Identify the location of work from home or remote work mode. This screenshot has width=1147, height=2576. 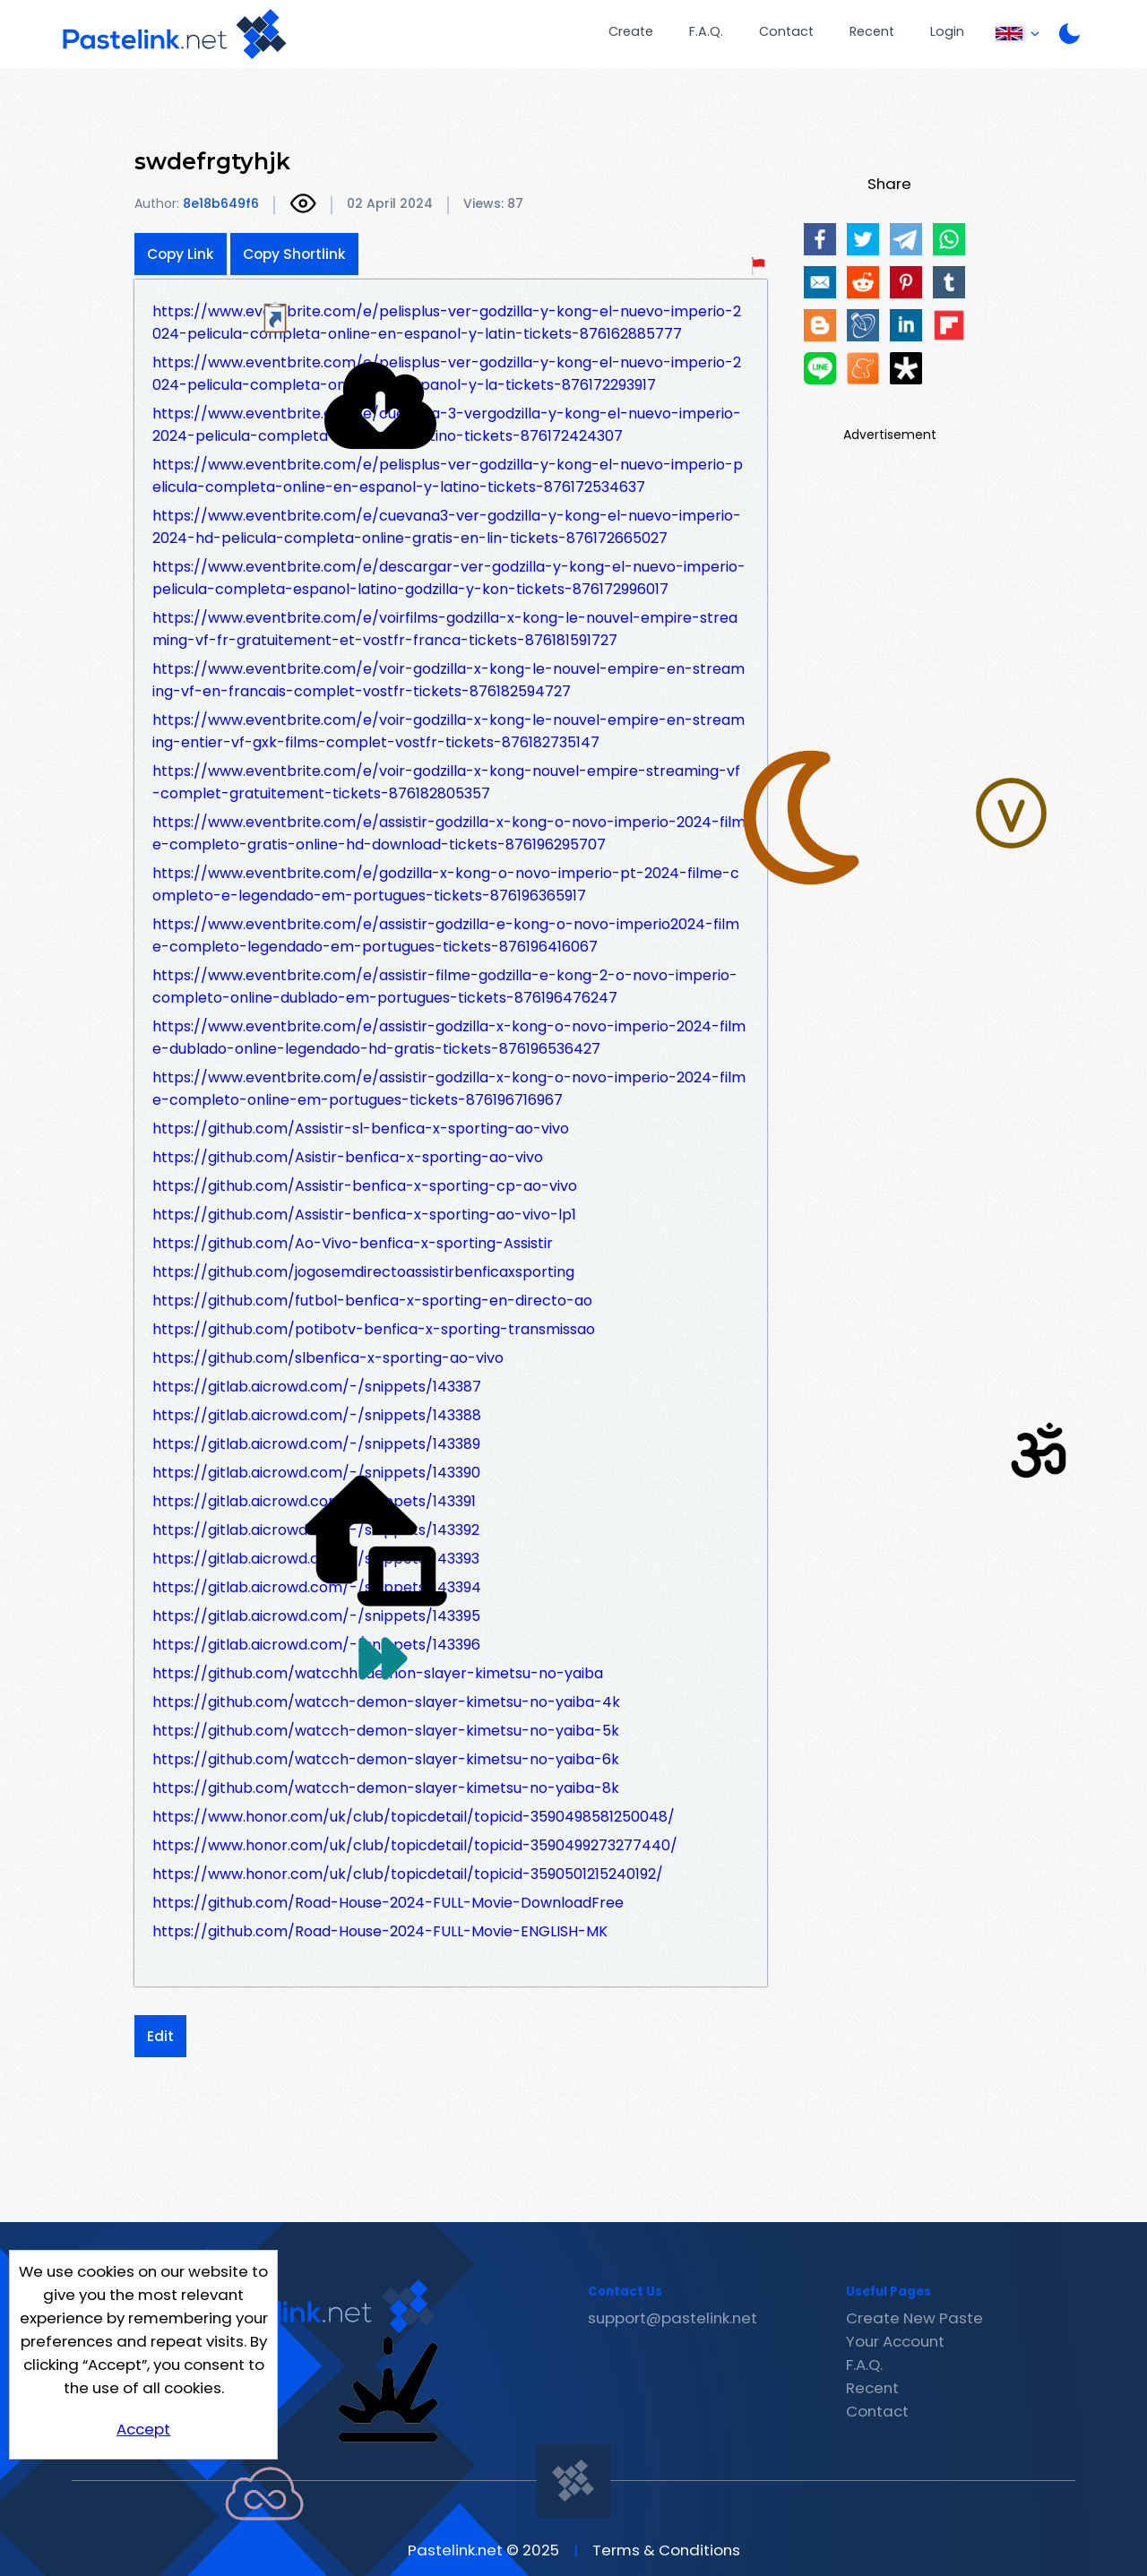
(375, 1538).